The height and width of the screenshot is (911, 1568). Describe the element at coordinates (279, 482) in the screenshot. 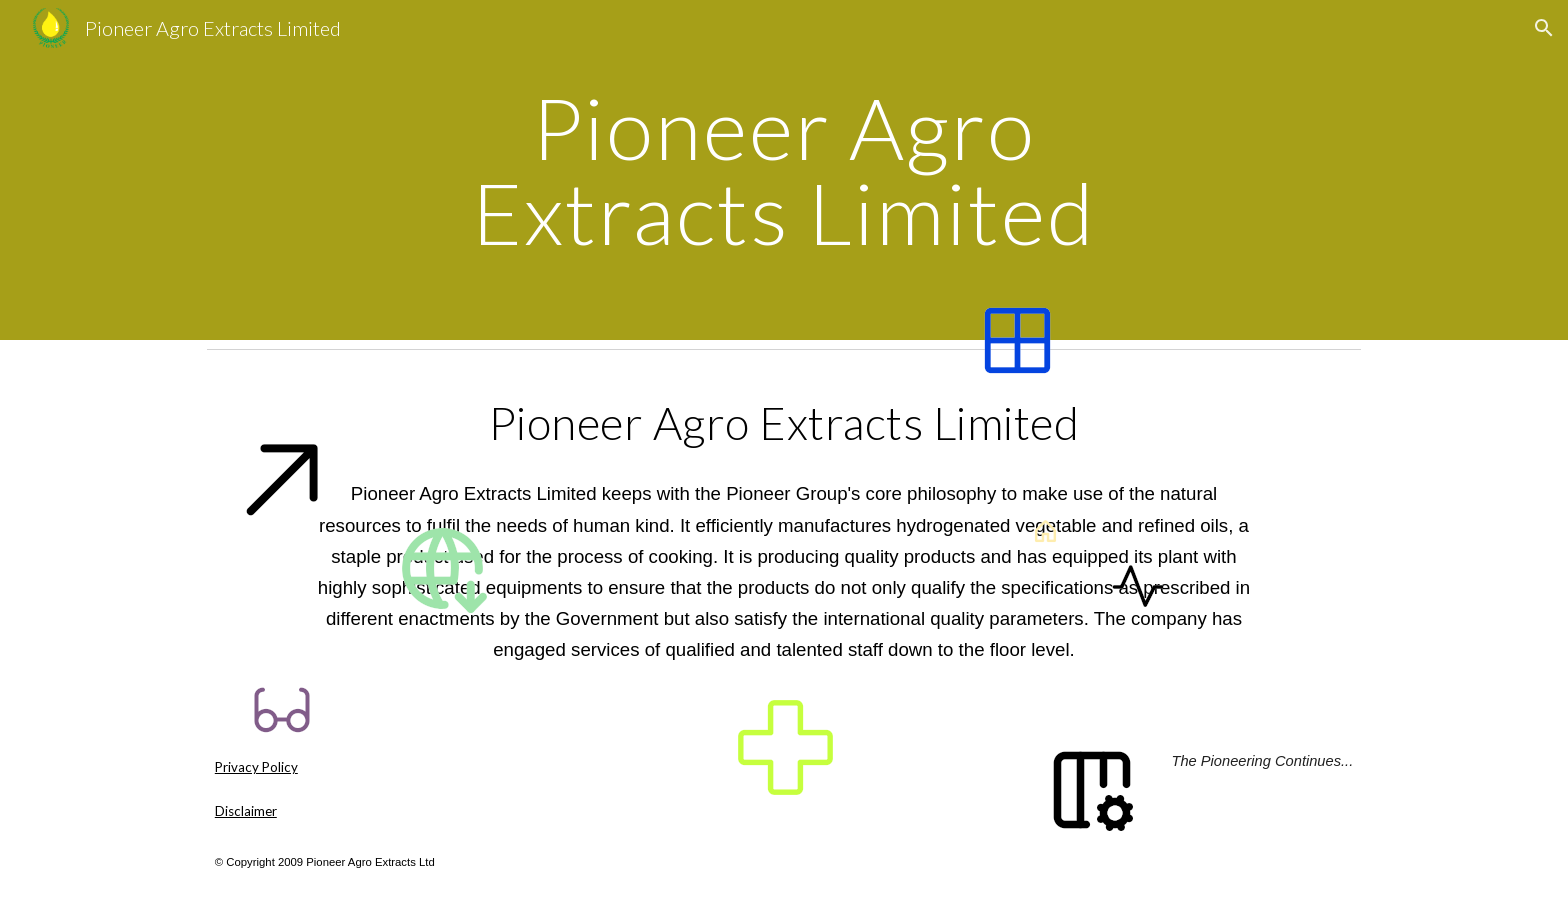

I see `open link in new tab or window` at that location.